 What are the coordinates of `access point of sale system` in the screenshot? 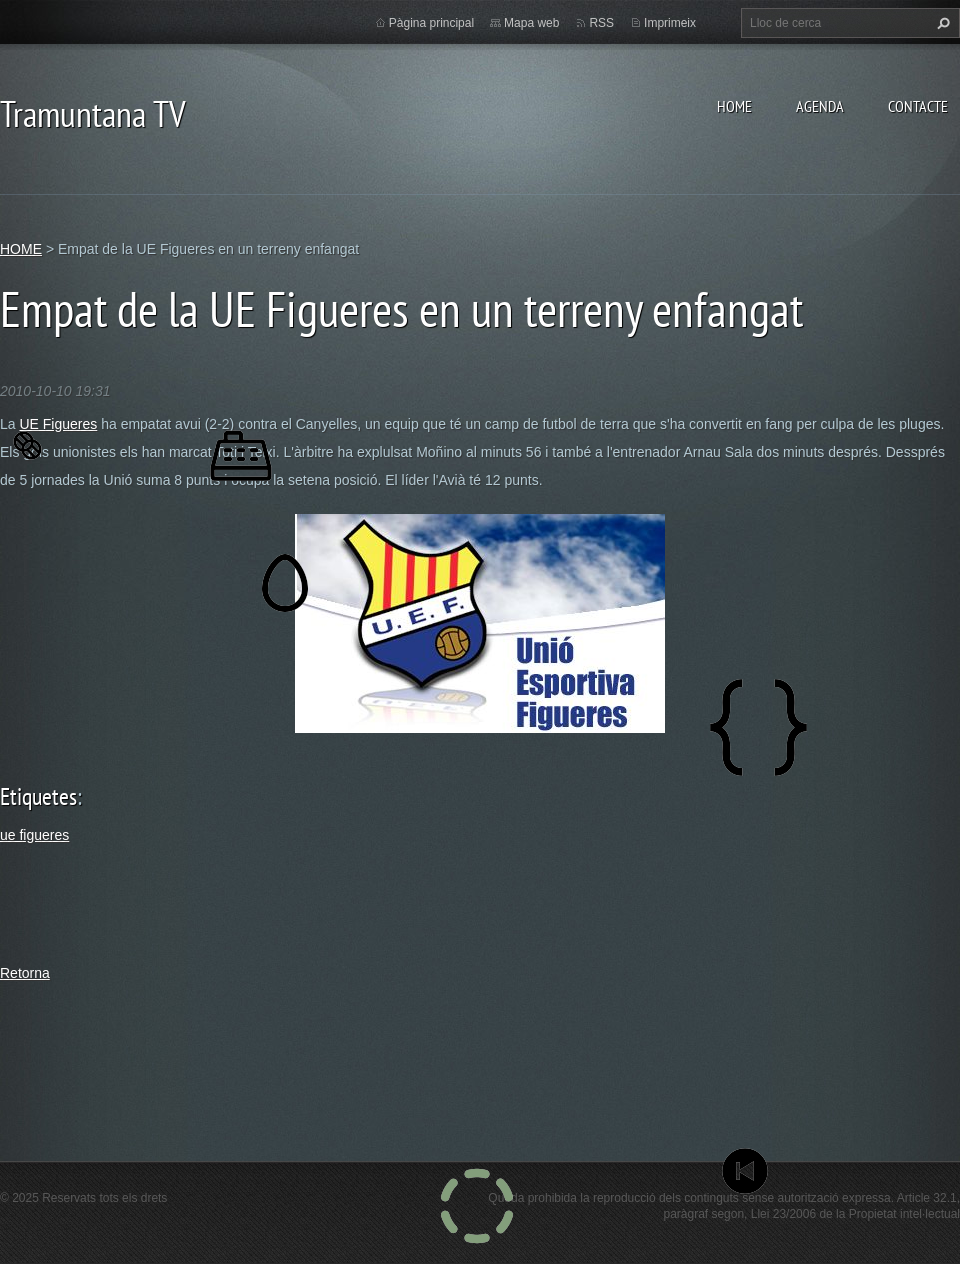 It's located at (241, 459).